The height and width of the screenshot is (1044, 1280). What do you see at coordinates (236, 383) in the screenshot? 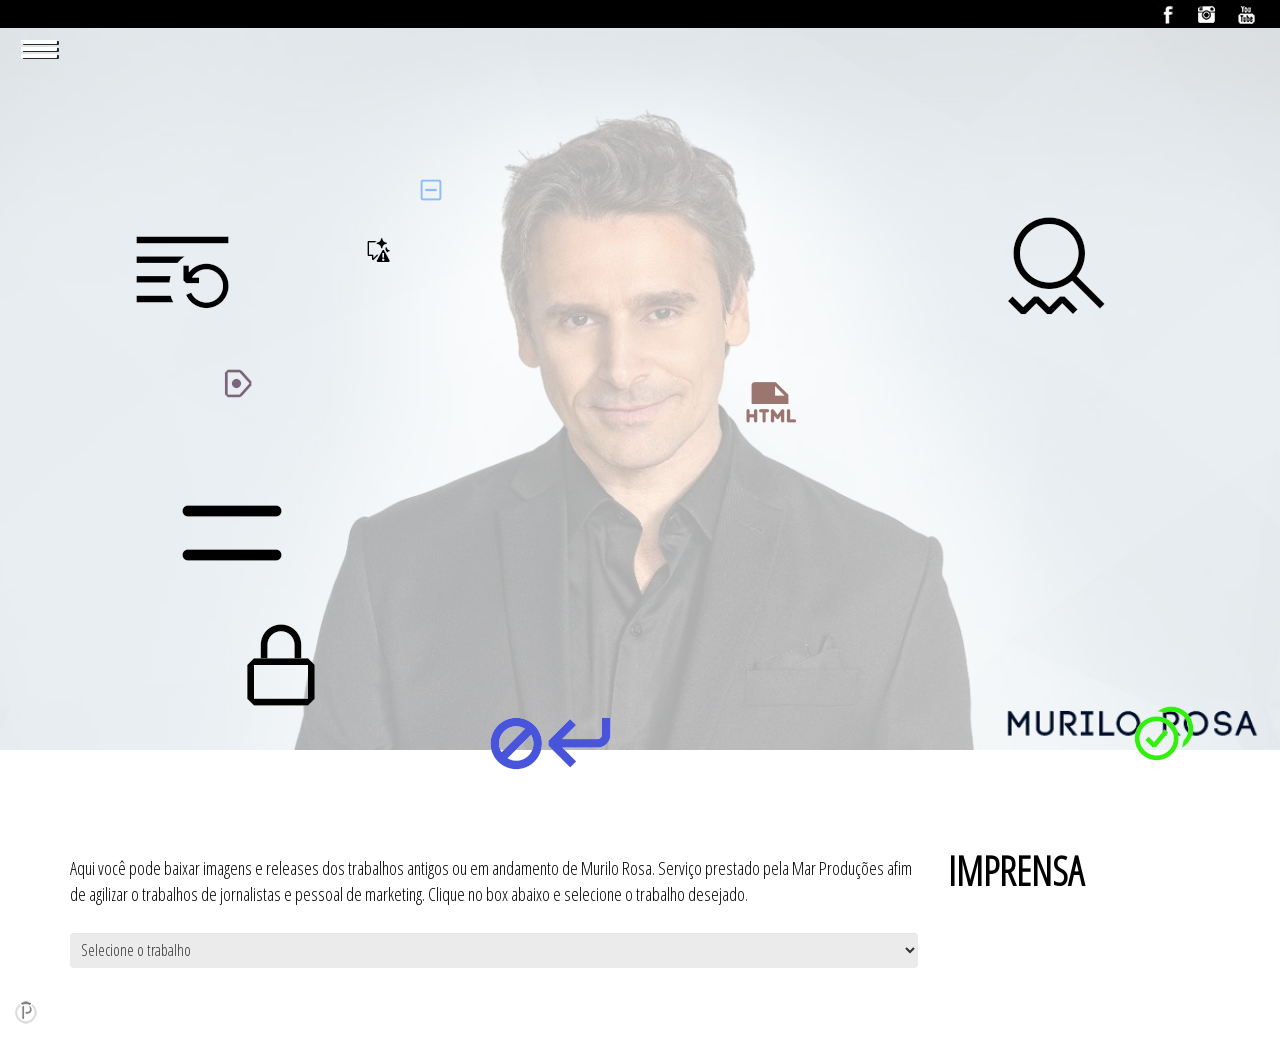
I see `indicates the current active line during debugging` at bounding box center [236, 383].